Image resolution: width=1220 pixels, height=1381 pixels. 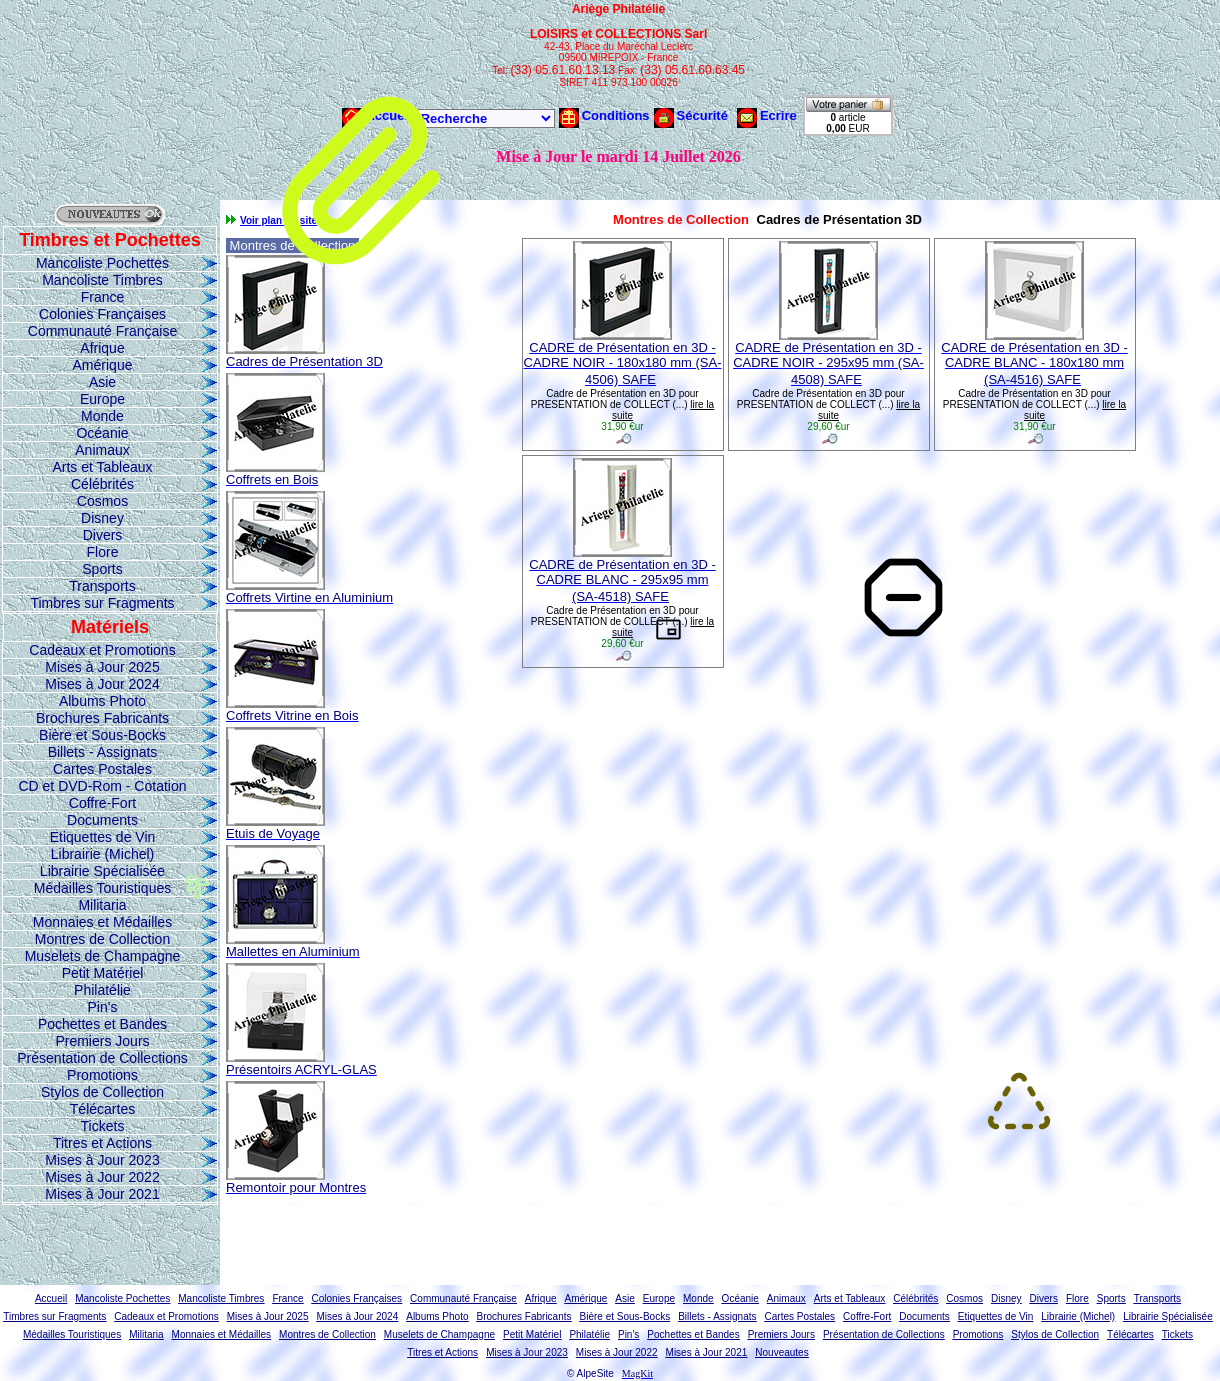 What do you see at coordinates (358, 180) in the screenshot?
I see `attach a file to your message` at bounding box center [358, 180].